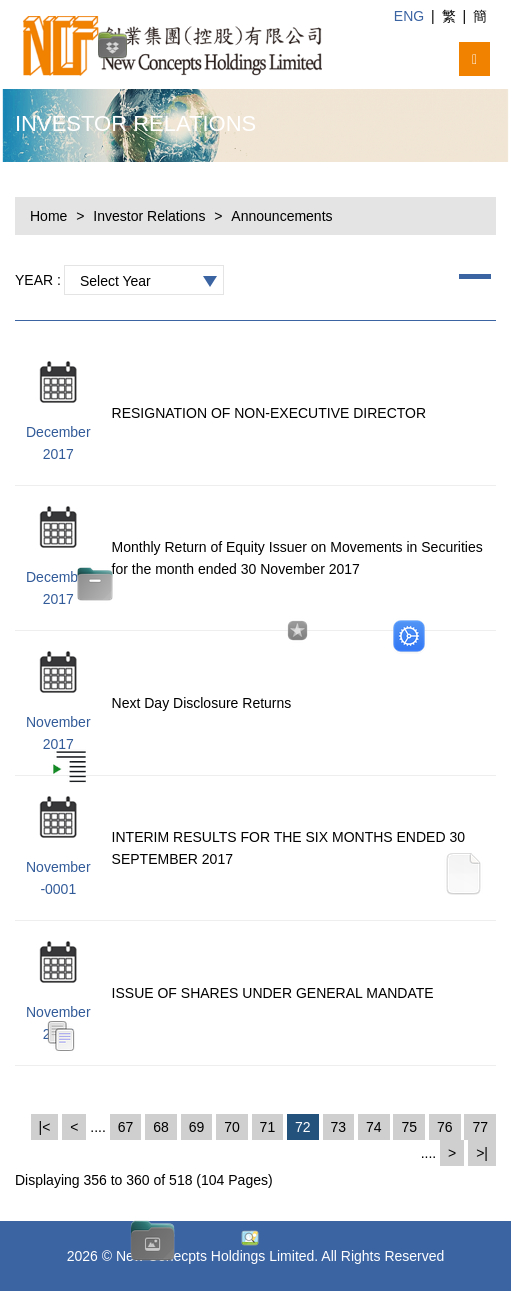 This screenshot has width=511, height=1291. Describe the element at coordinates (61, 1036) in the screenshot. I see `copy selected content to clipboard` at that location.